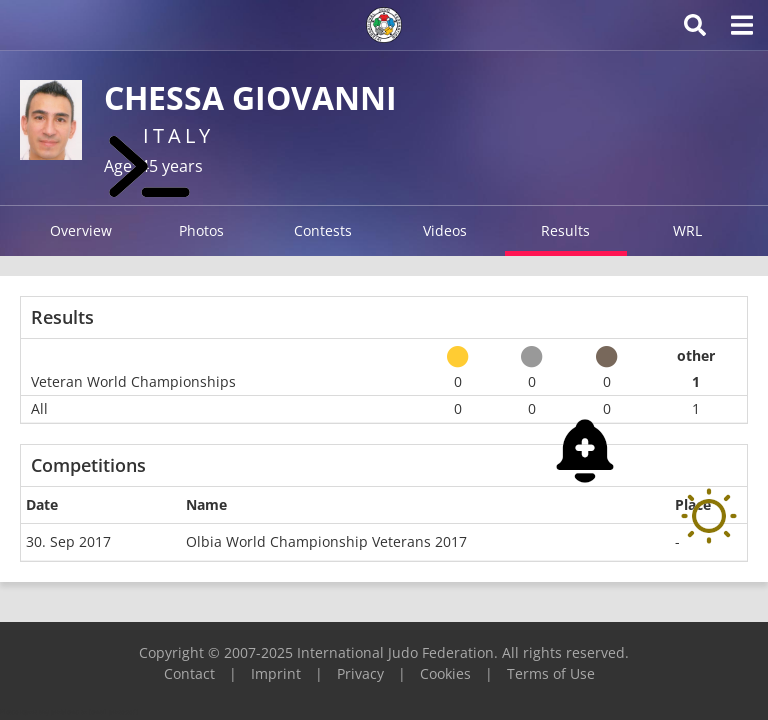  Describe the element at coordinates (585, 451) in the screenshot. I see `add a new notification or alert` at that location.